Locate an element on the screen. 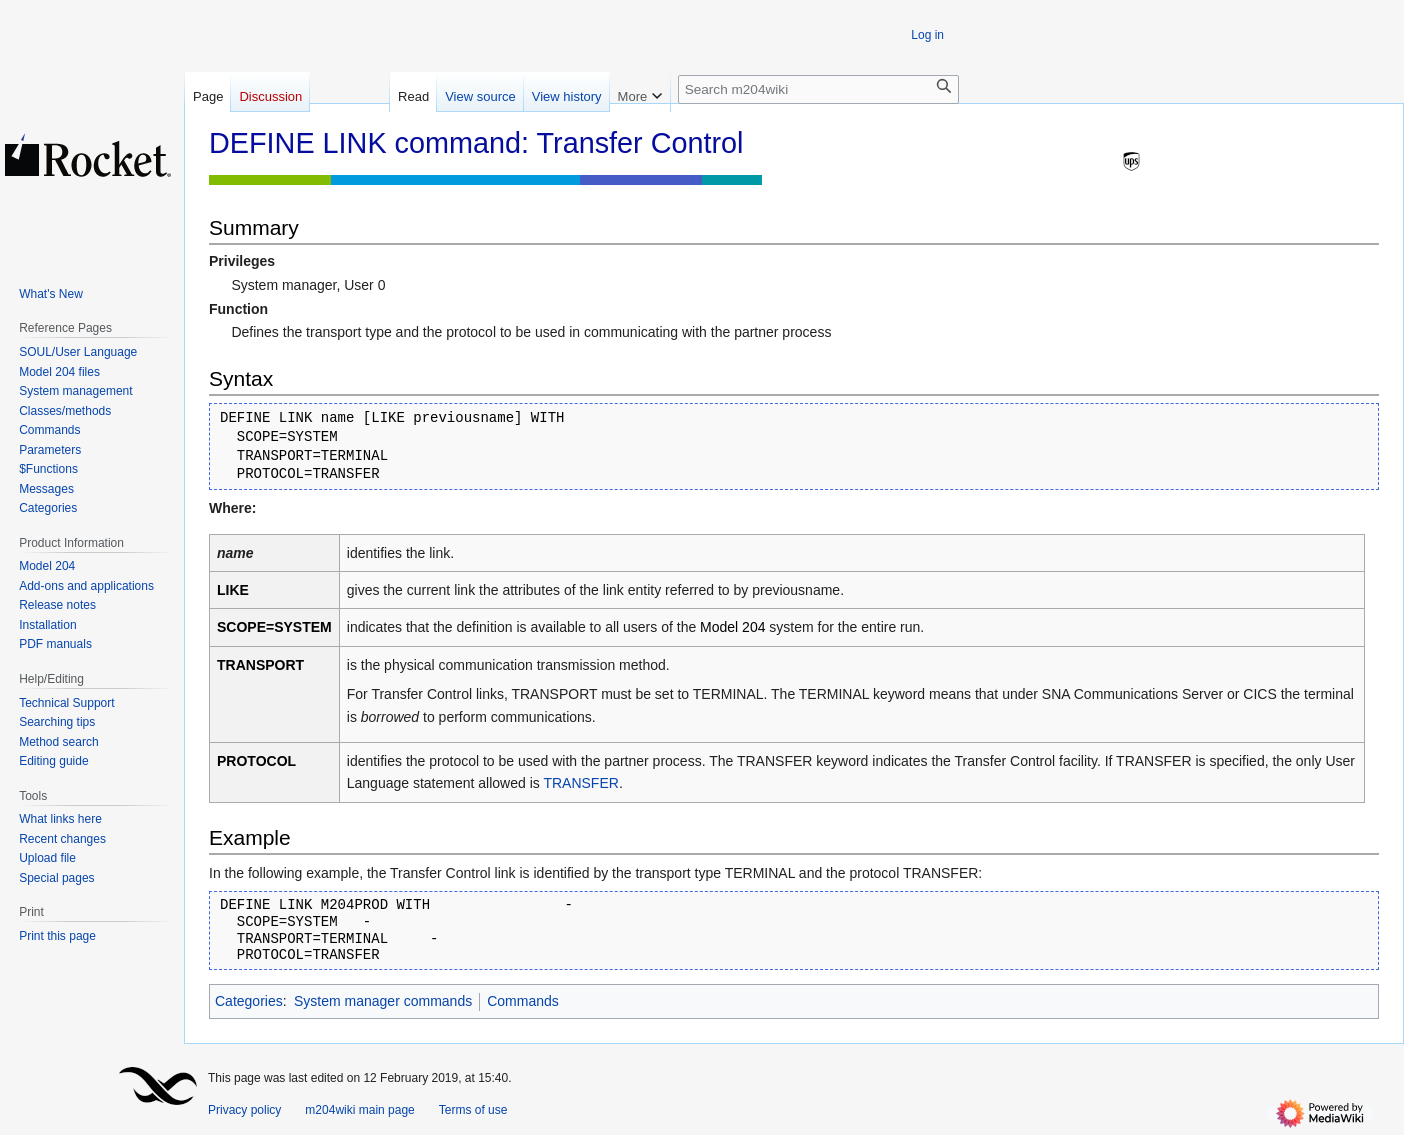 This screenshot has width=1404, height=1135. backendless platform logo is located at coordinates (158, 1086).